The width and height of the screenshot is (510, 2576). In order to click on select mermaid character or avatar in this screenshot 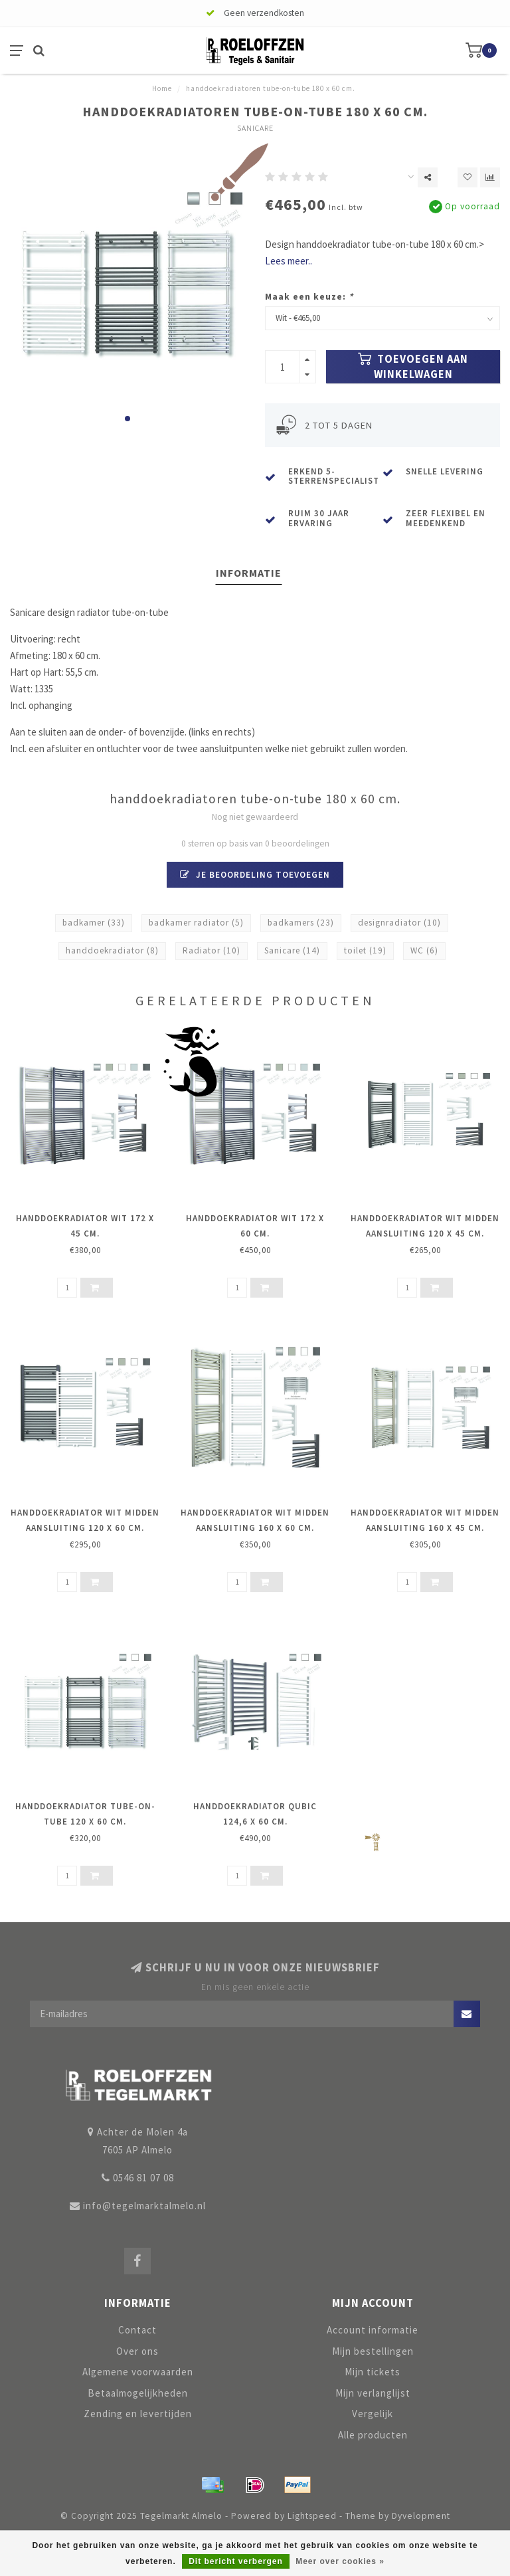, I will do `click(195, 1062)`.